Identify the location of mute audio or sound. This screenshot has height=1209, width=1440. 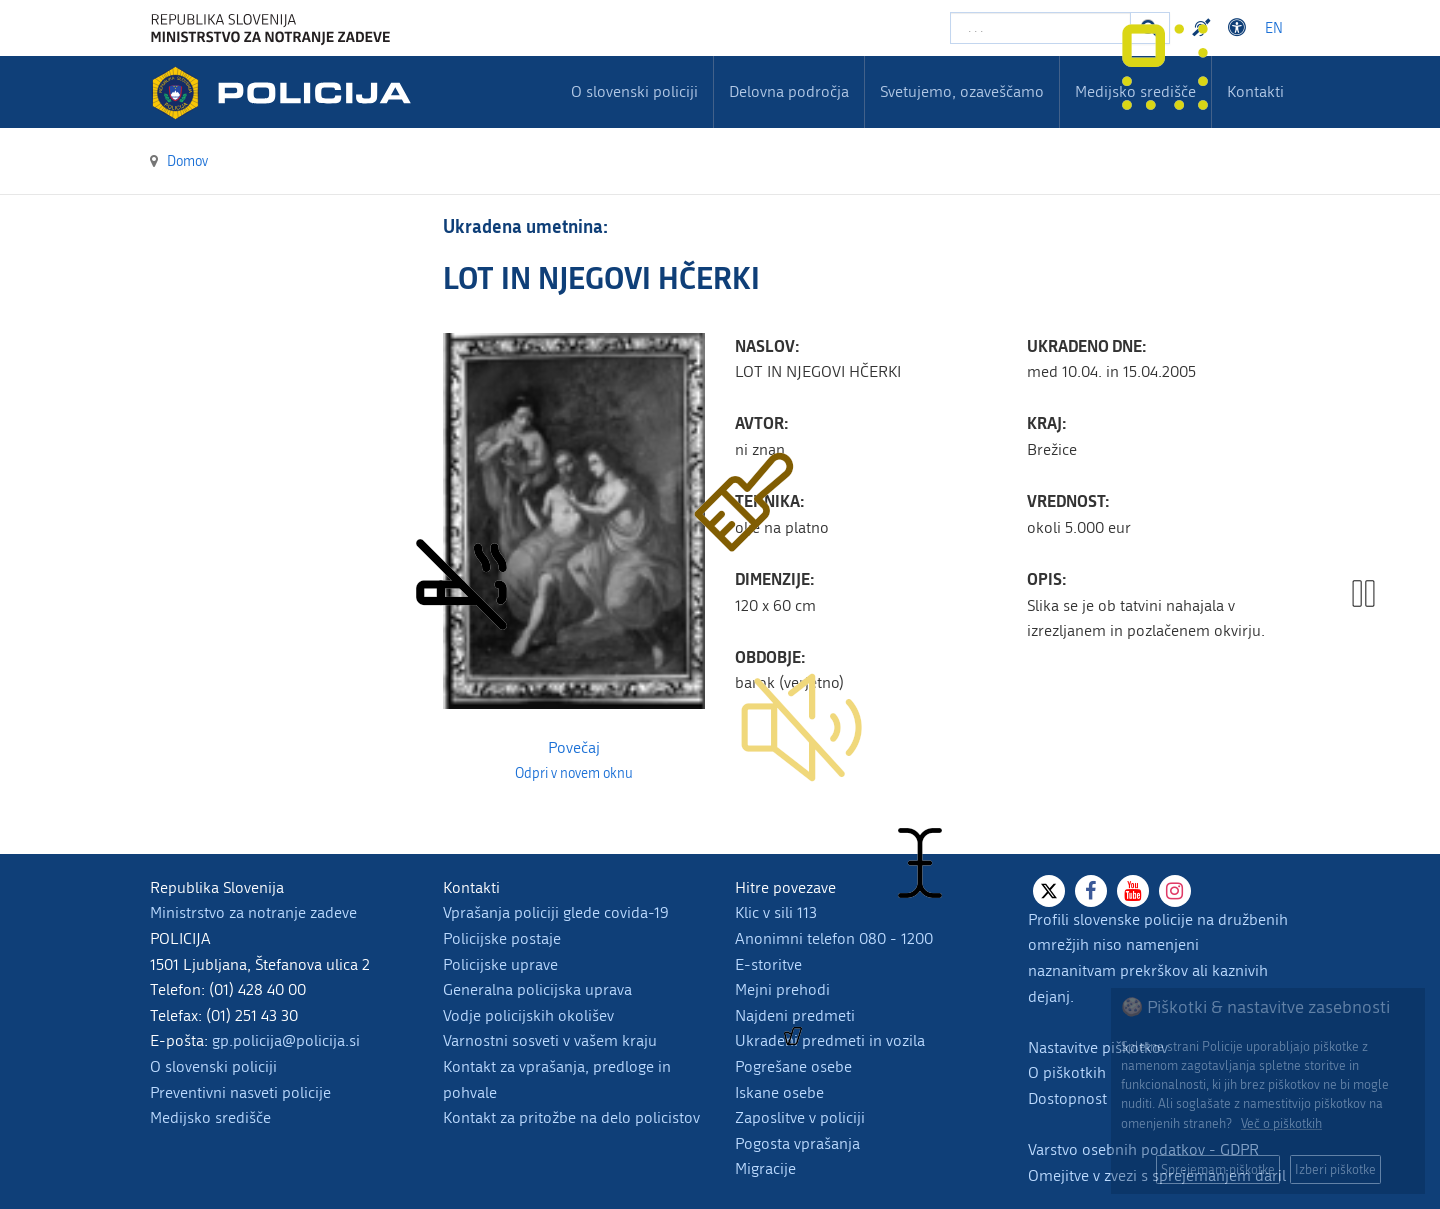
(799, 727).